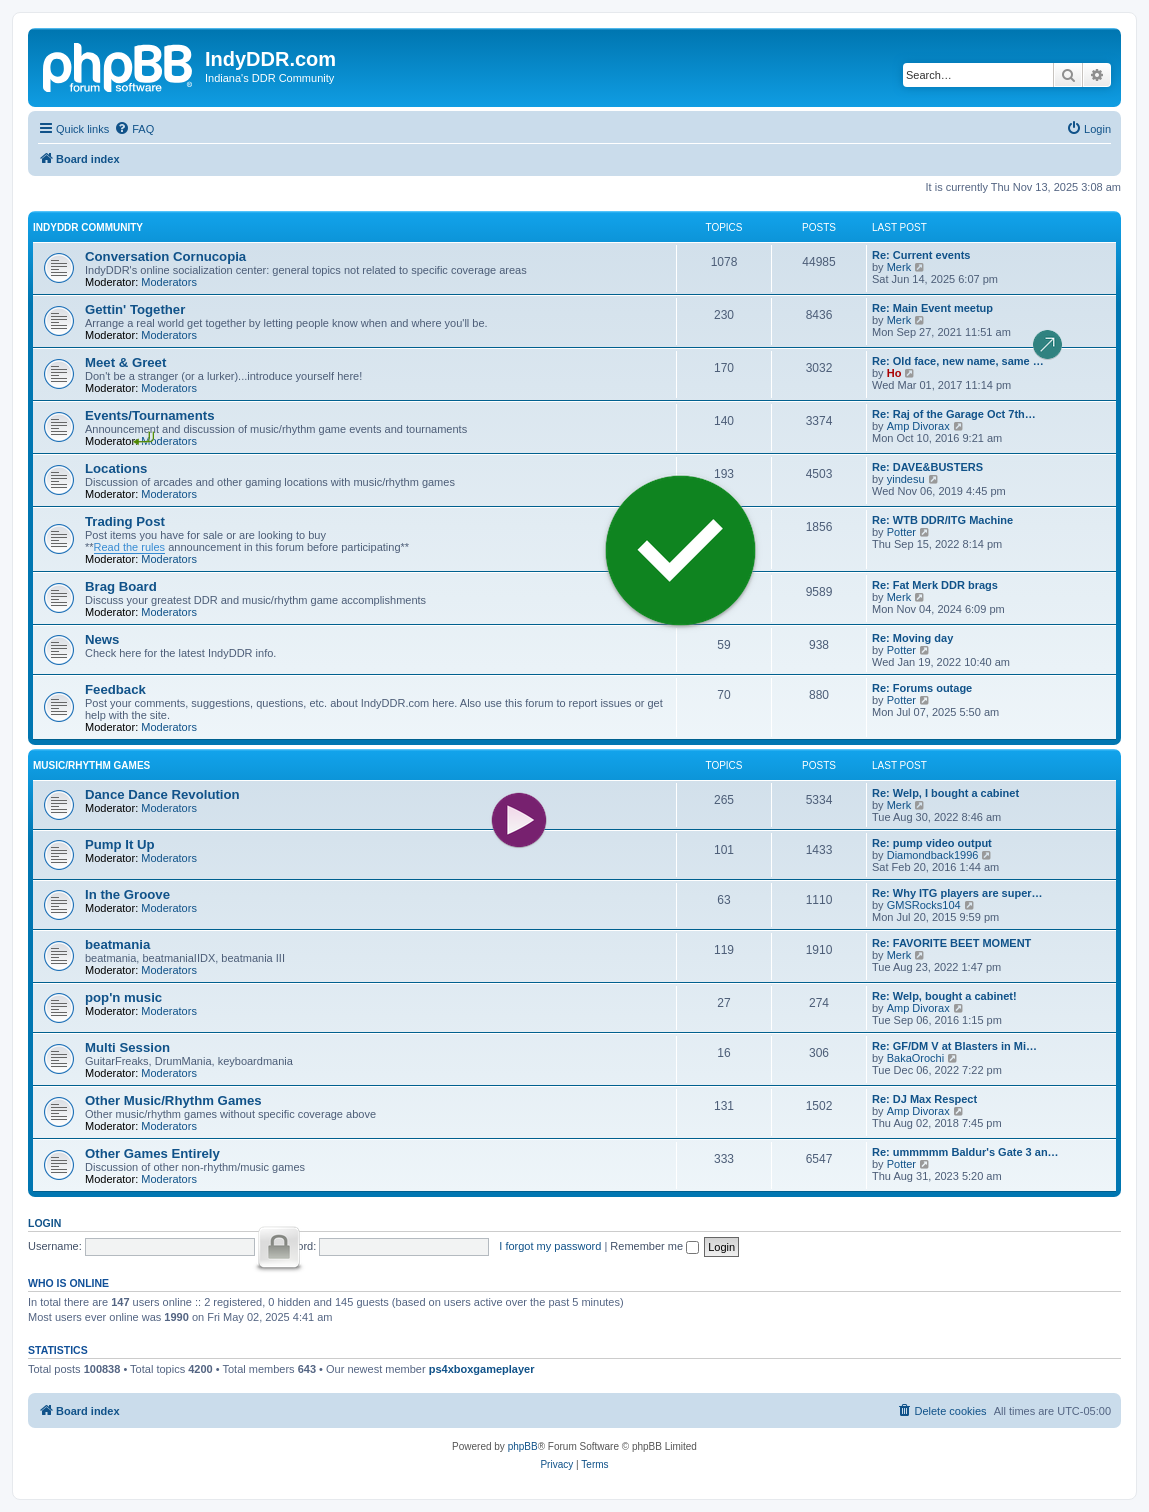 This screenshot has height=1512, width=1149. Describe the element at coordinates (680, 550) in the screenshot. I see `mark item as complete or approved` at that location.